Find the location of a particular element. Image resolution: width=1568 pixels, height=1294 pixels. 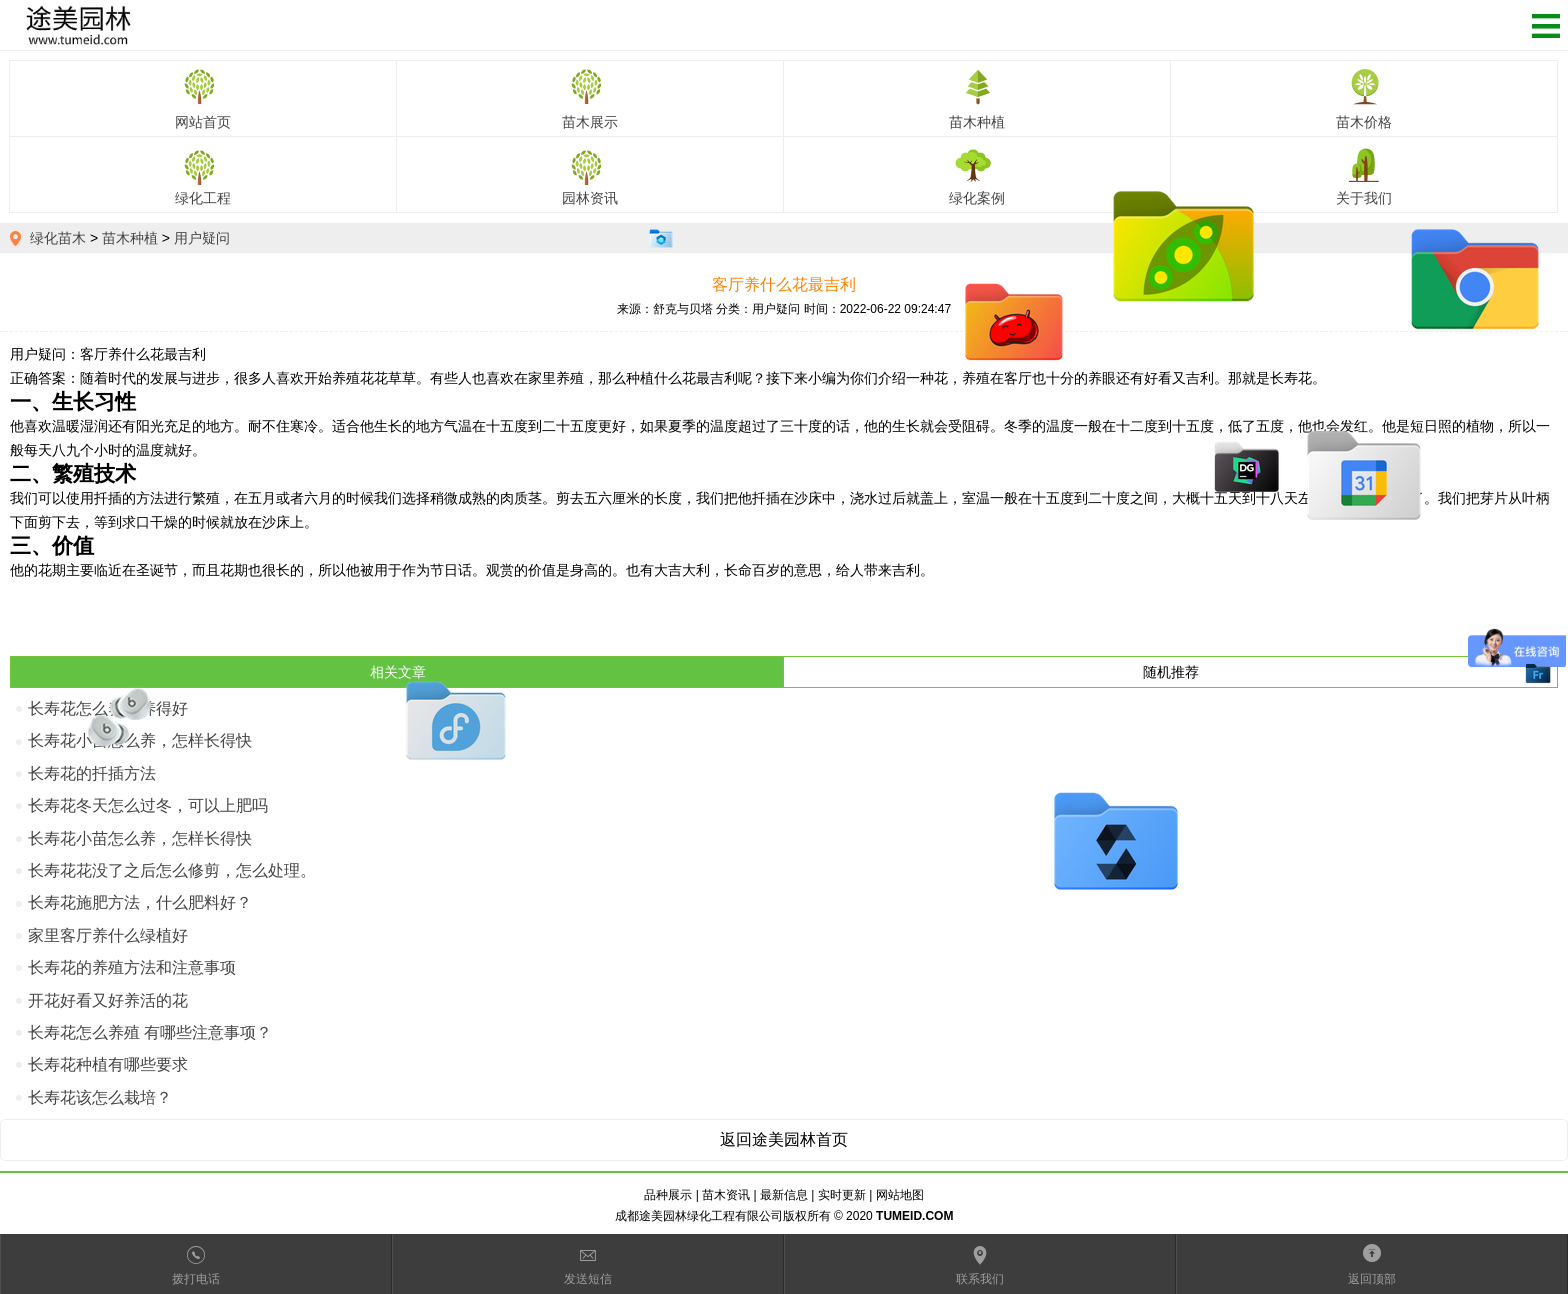

open JetBrains DataGrip project folder is located at coordinates (1246, 468).